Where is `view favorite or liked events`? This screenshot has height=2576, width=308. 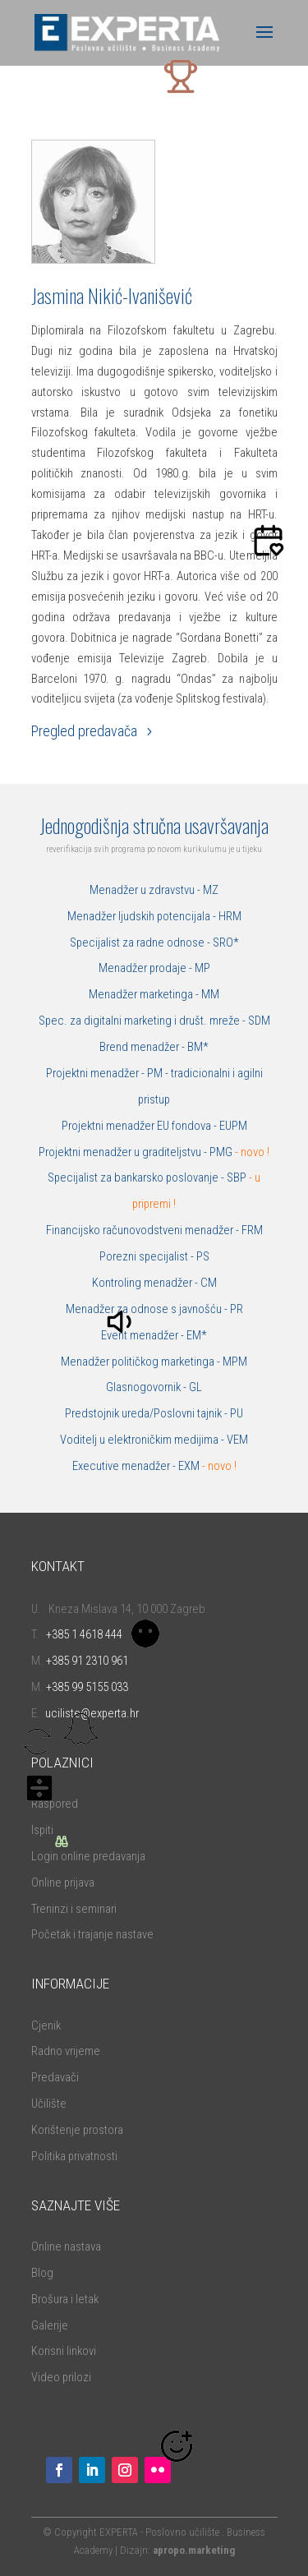
view favorite or liked events is located at coordinates (268, 540).